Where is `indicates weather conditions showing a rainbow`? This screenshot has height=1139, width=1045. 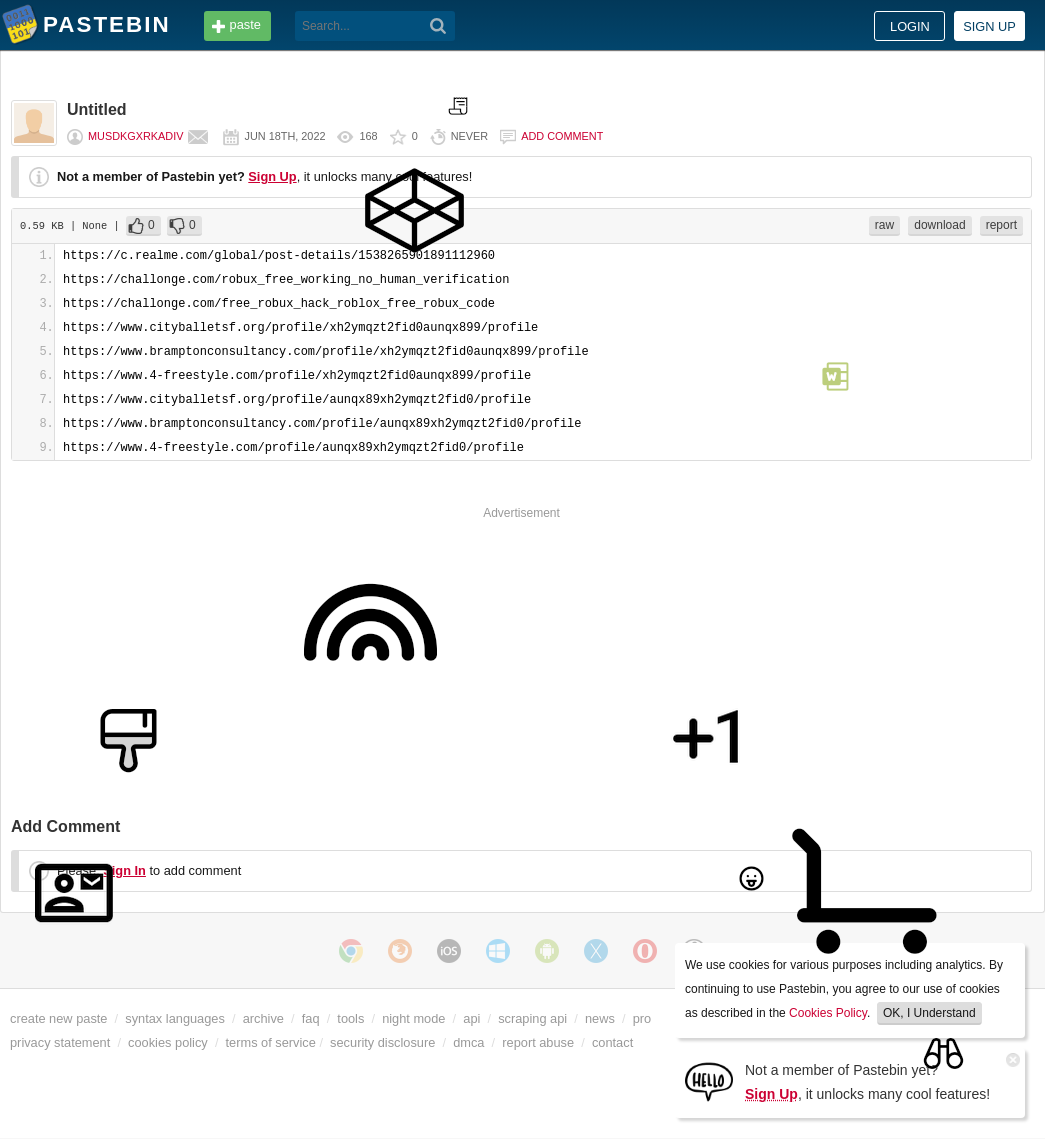
indicates weather conditions showing a rainbow is located at coordinates (370, 627).